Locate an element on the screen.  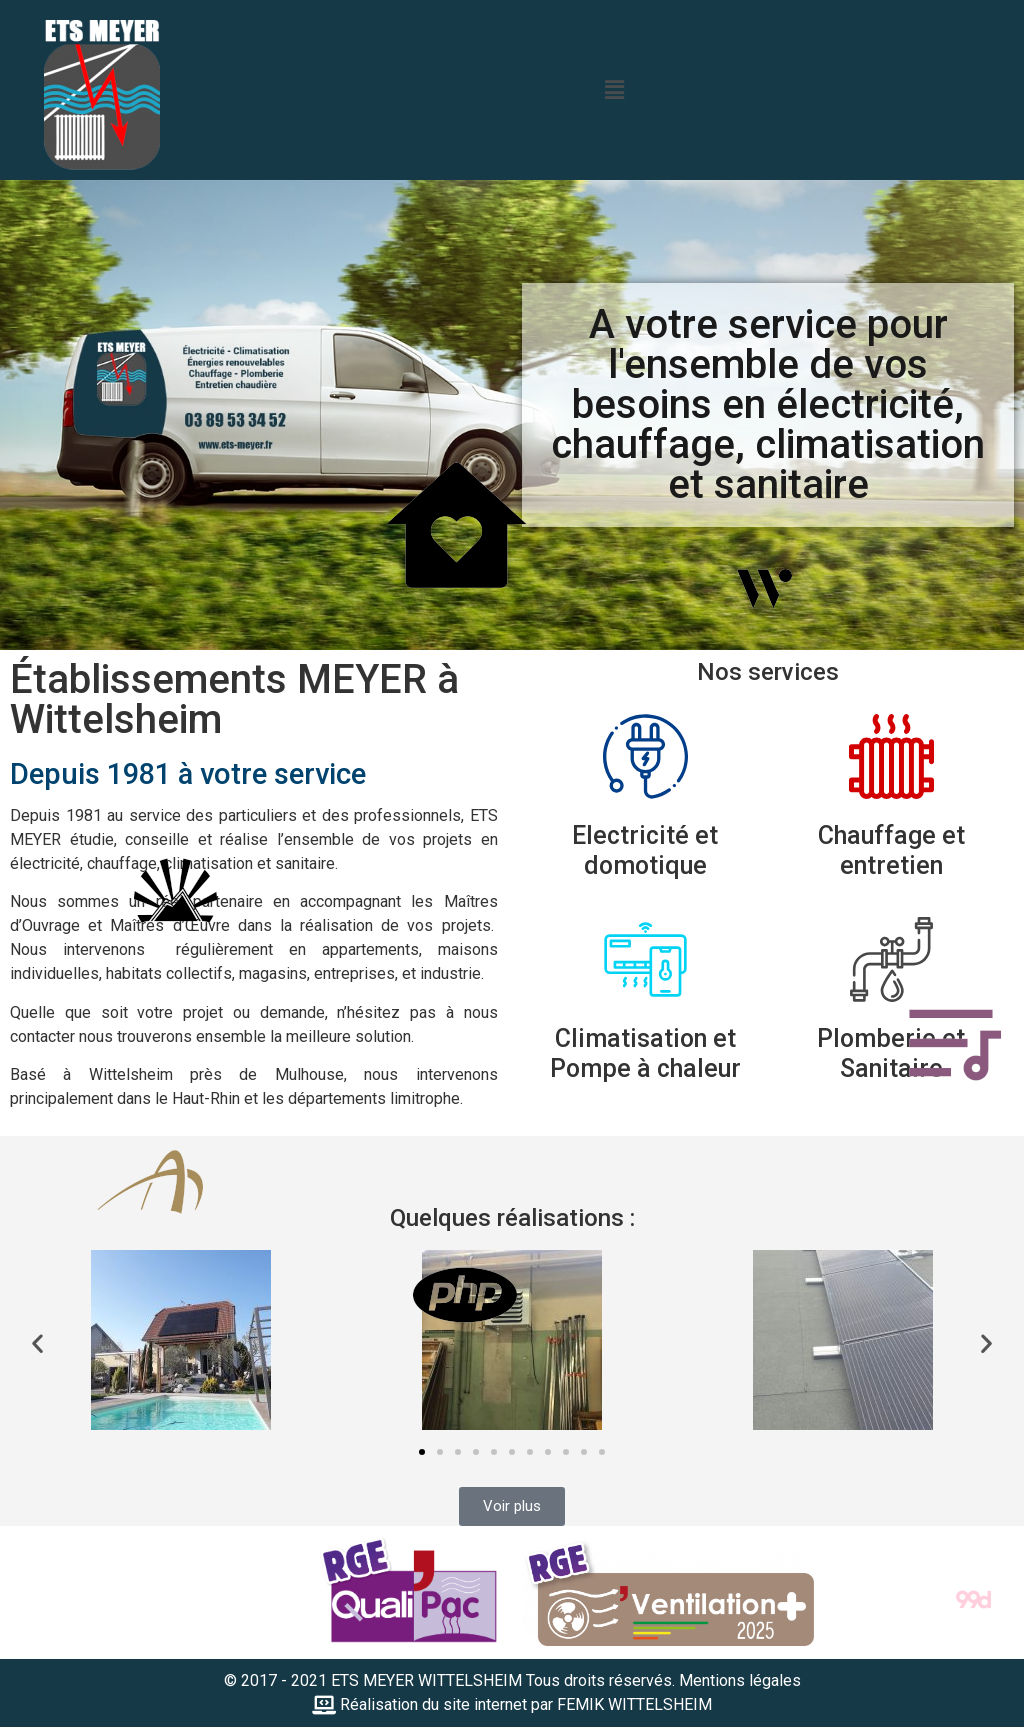
open Libera.Chat IRC network is located at coordinates (175, 890).